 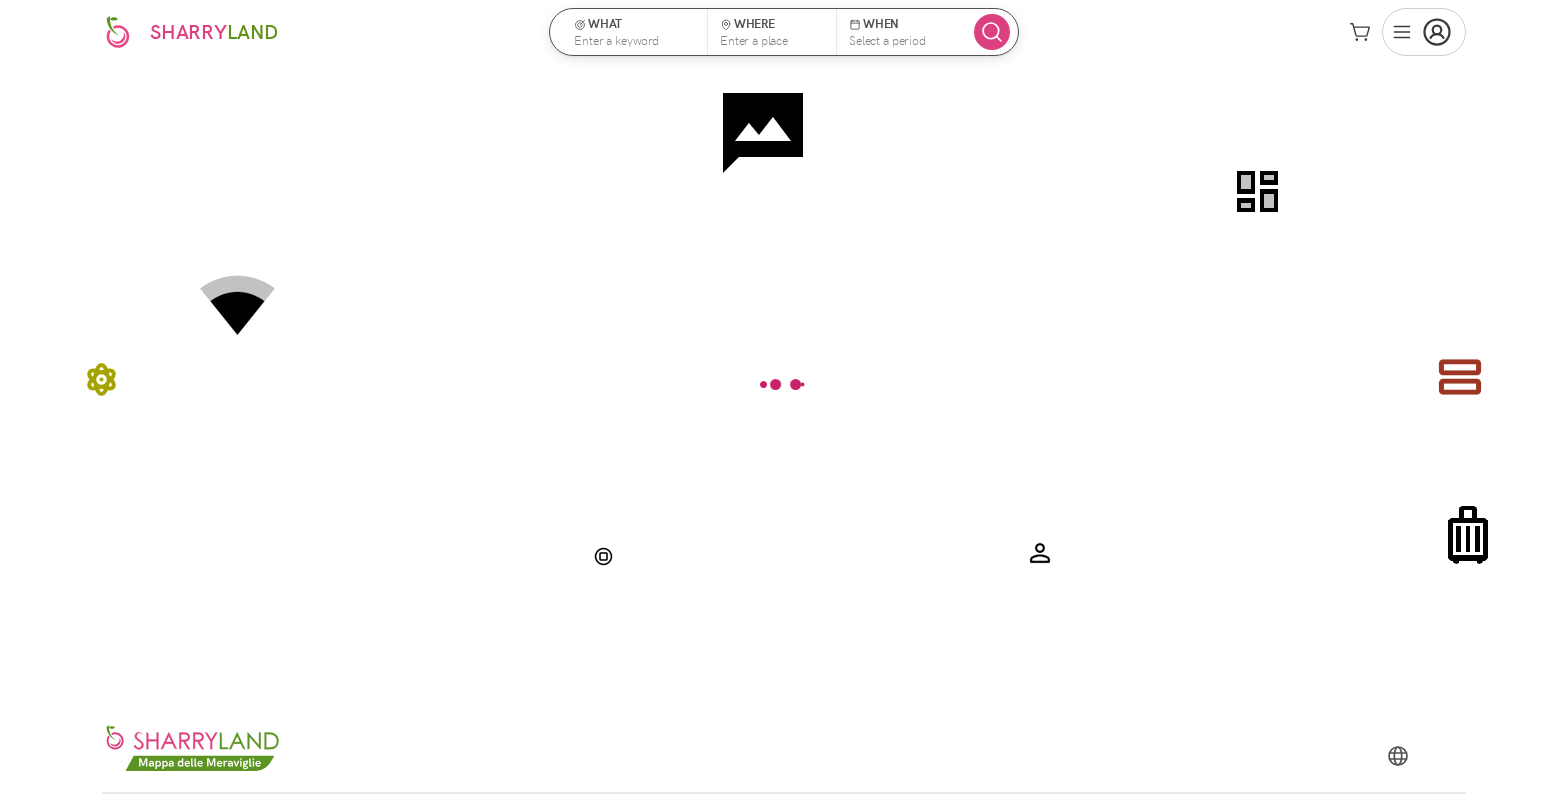 I want to click on indicates a multimedia message (MMS), so click(x=763, y=133).